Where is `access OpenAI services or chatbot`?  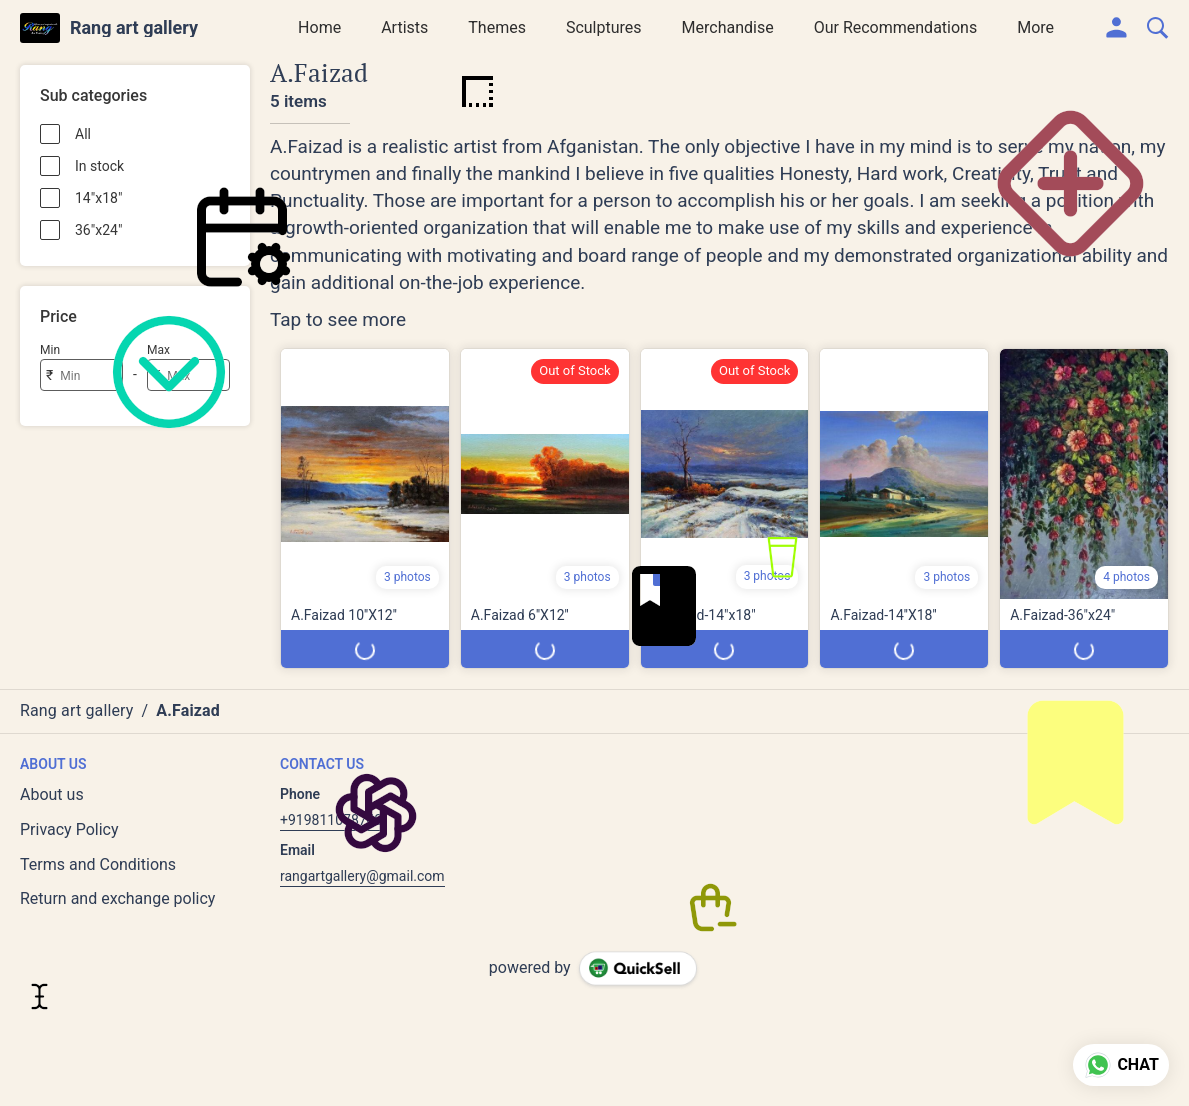
access OpenAI services or chatbot is located at coordinates (376, 813).